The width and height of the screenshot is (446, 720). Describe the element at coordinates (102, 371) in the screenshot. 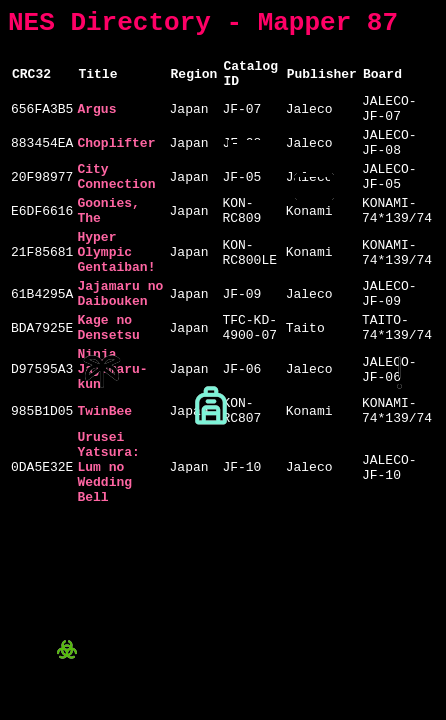

I see `indicates a tropical or vacation-related category` at that location.